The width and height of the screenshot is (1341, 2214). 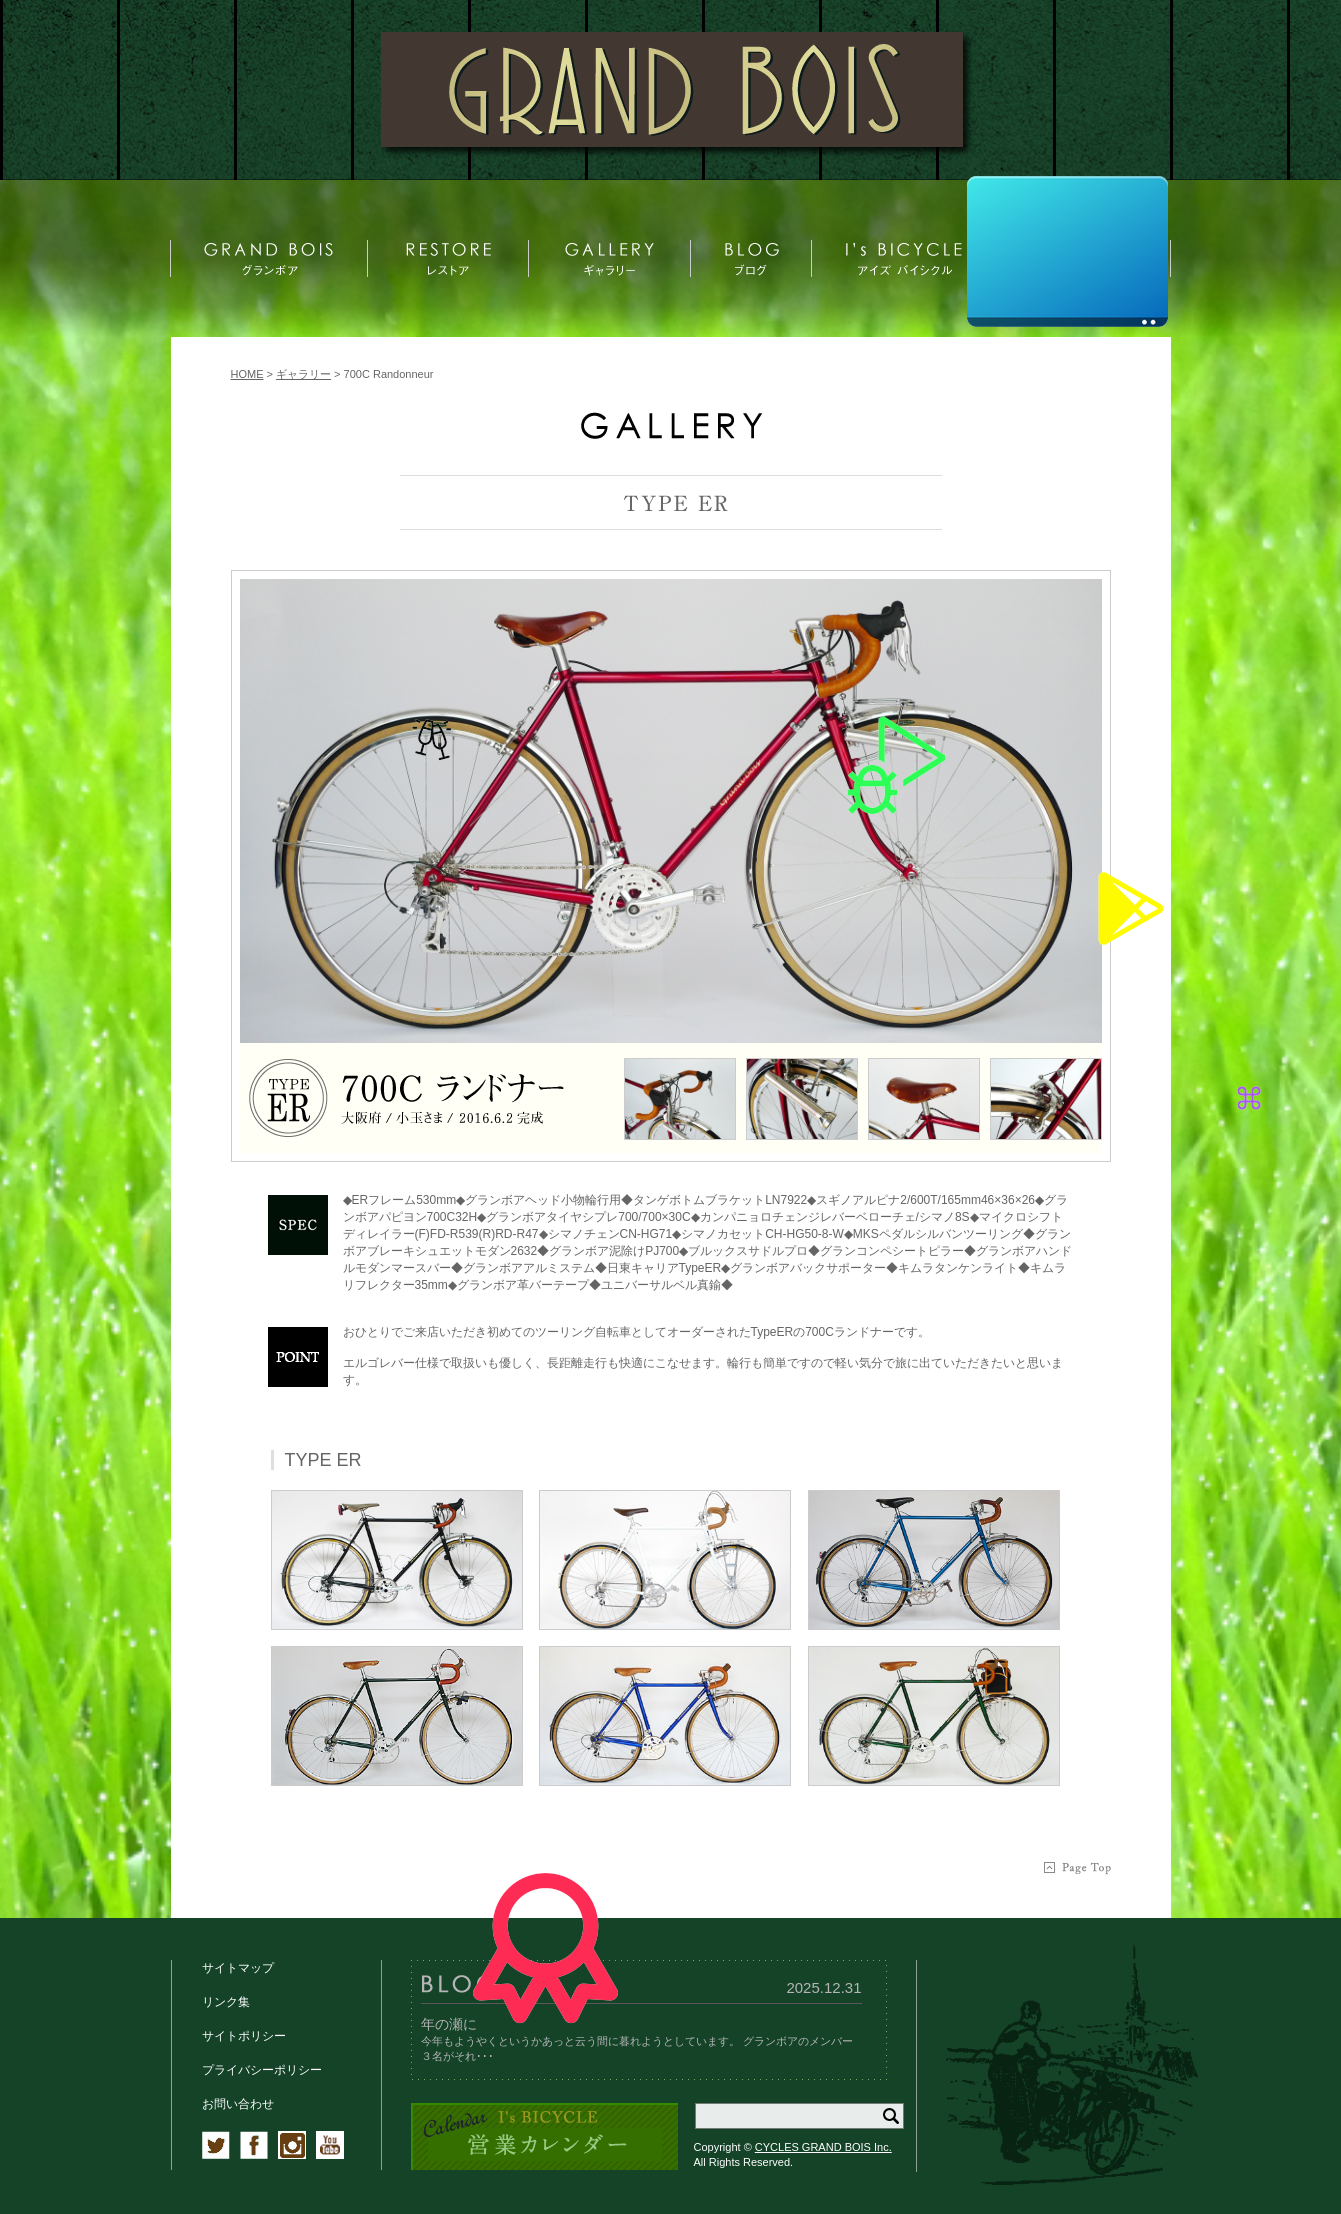 What do you see at coordinates (1249, 1098) in the screenshot?
I see `command key modifier for keyboard shortcuts` at bounding box center [1249, 1098].